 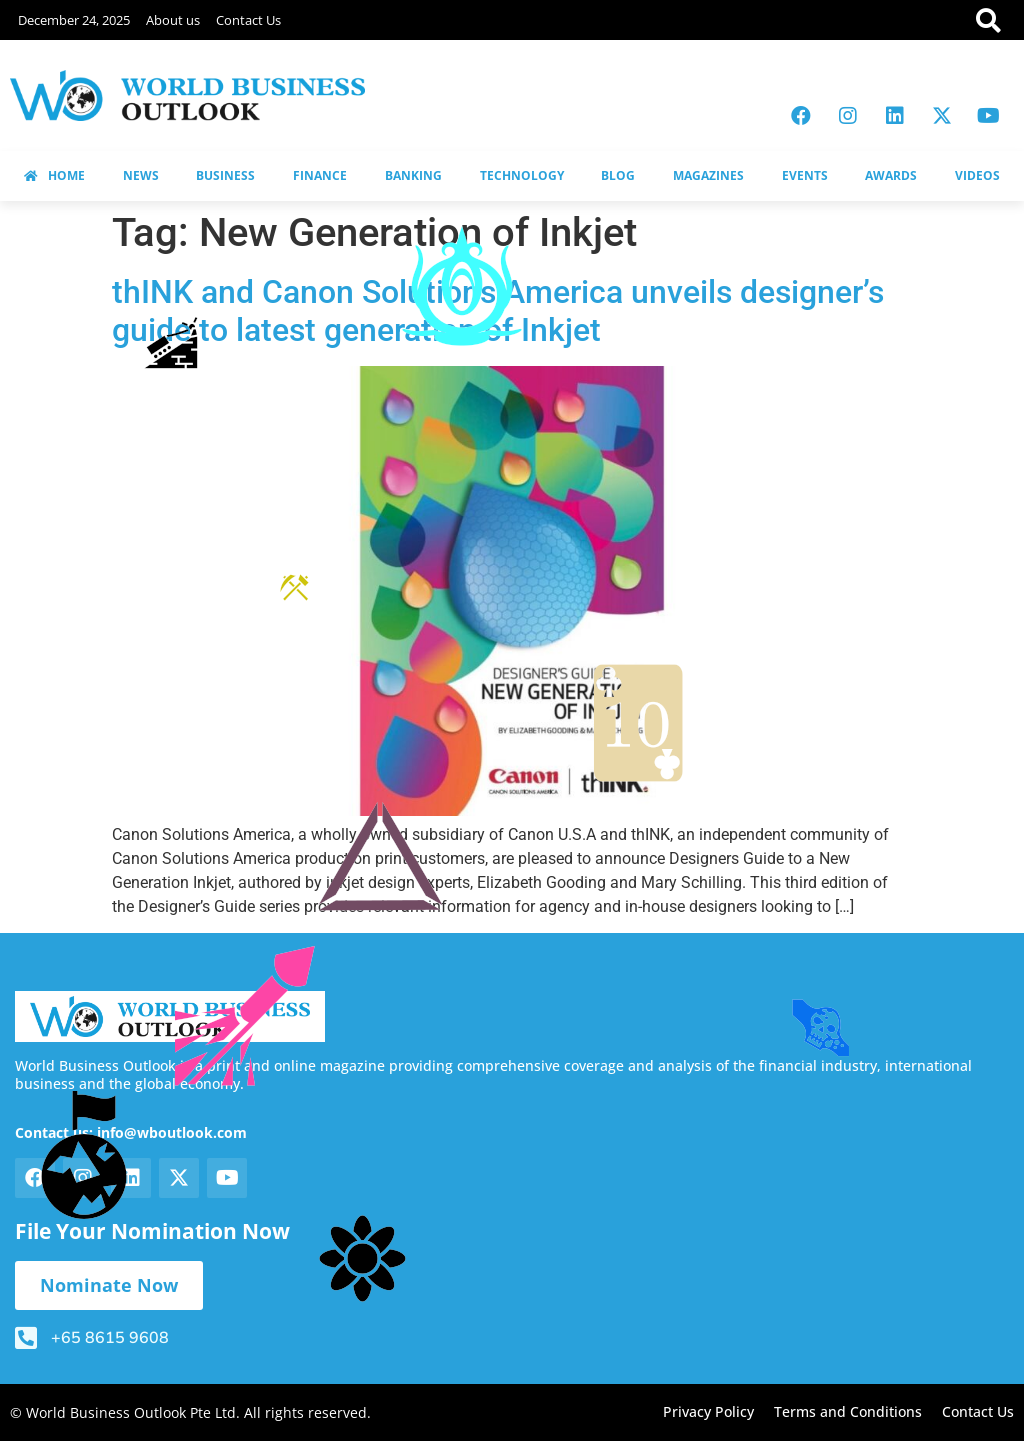 I want to click on access stone crafting menu, so click(x=294, y=587).